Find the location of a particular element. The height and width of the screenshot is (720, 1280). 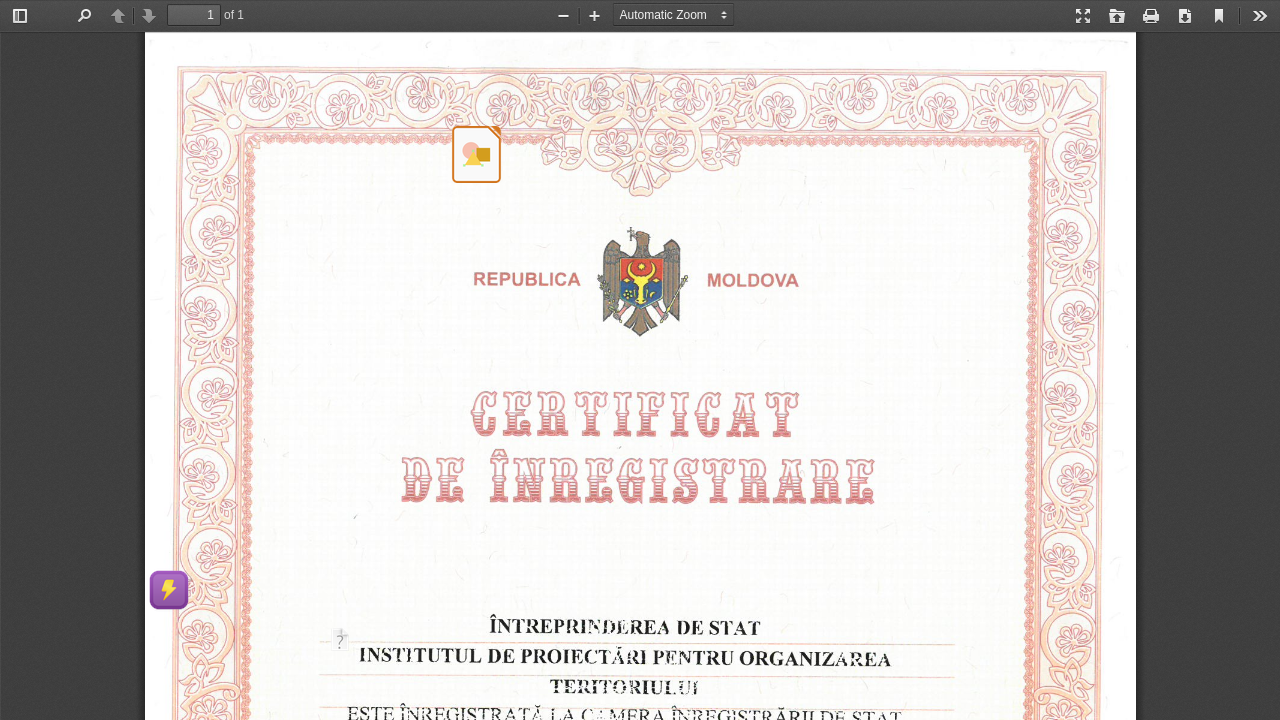

open keypunch typing practice app is located at coordinates (169, 590).